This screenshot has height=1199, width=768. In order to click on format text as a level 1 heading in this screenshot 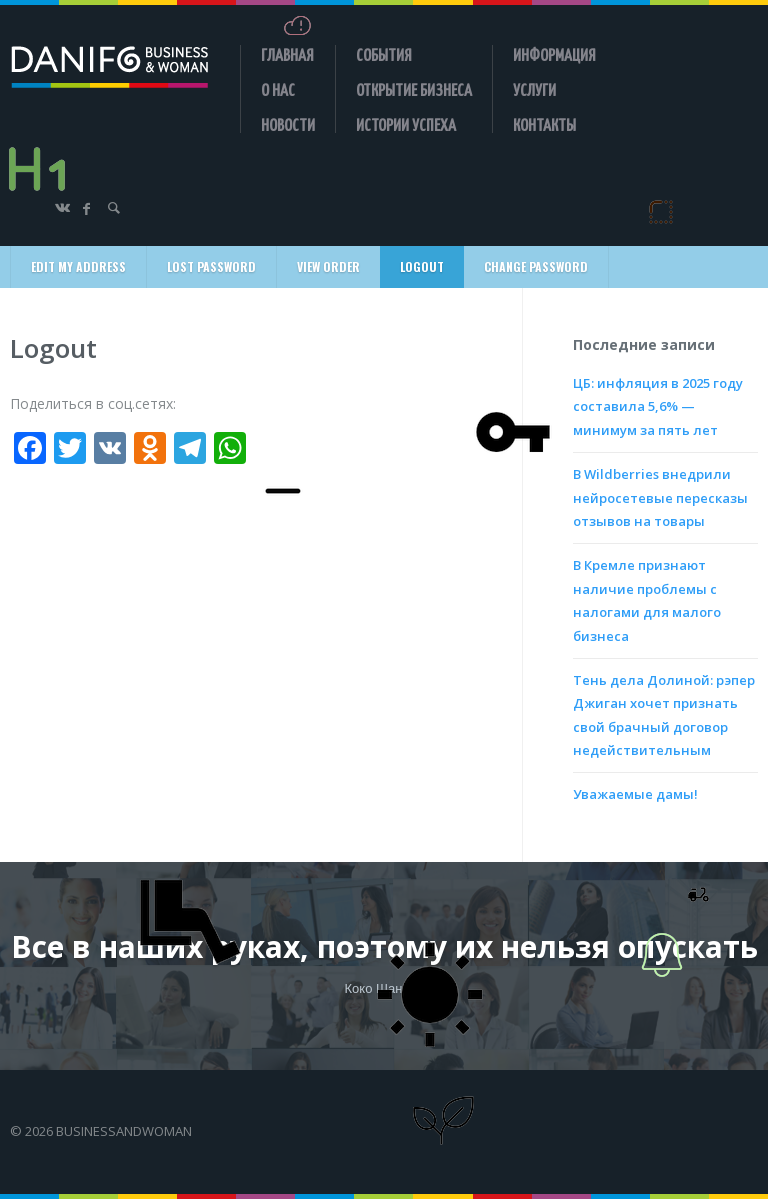, I will do `click(37, 169)`.